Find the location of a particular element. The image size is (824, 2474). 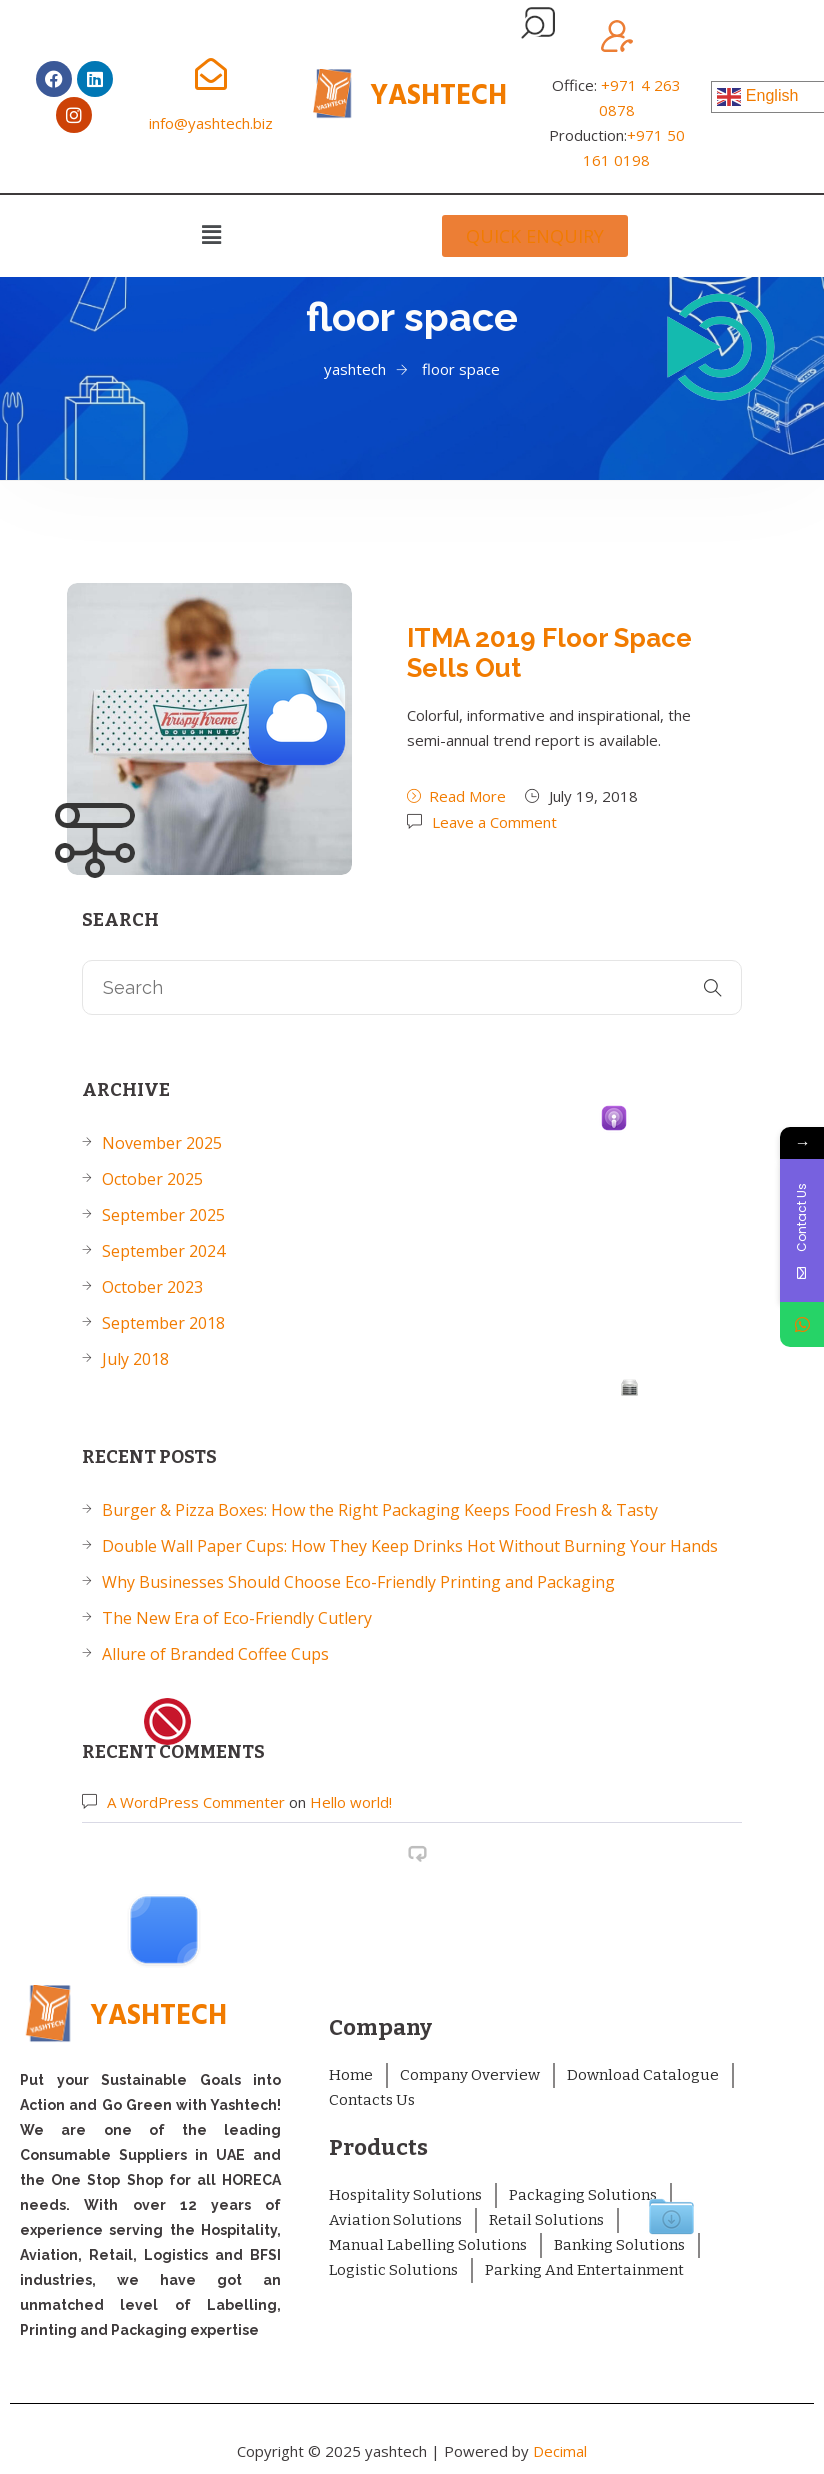

manage web apps and progressive web applications is located at coordinates (297, 717).